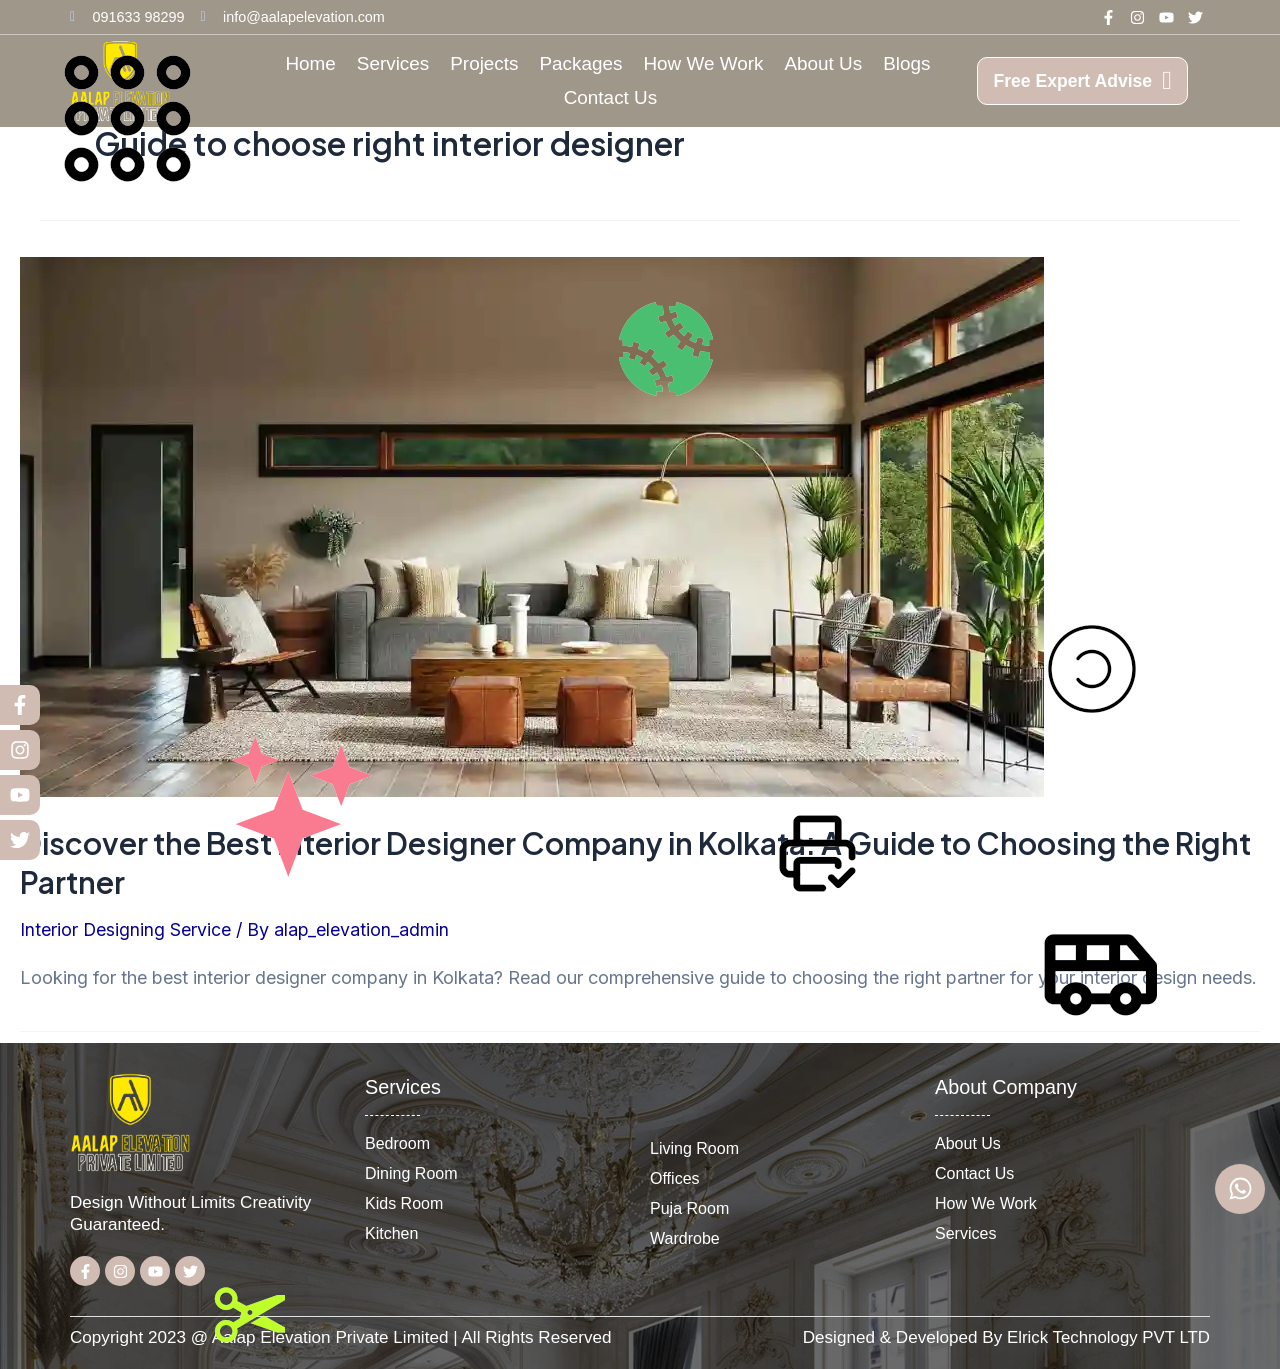 The image size is (1280, 1369). What do you see at coordinates (301, 806) in the screenshot?
I see `indicates AI-generated or enhanced content` at bounding box center [301, 806].